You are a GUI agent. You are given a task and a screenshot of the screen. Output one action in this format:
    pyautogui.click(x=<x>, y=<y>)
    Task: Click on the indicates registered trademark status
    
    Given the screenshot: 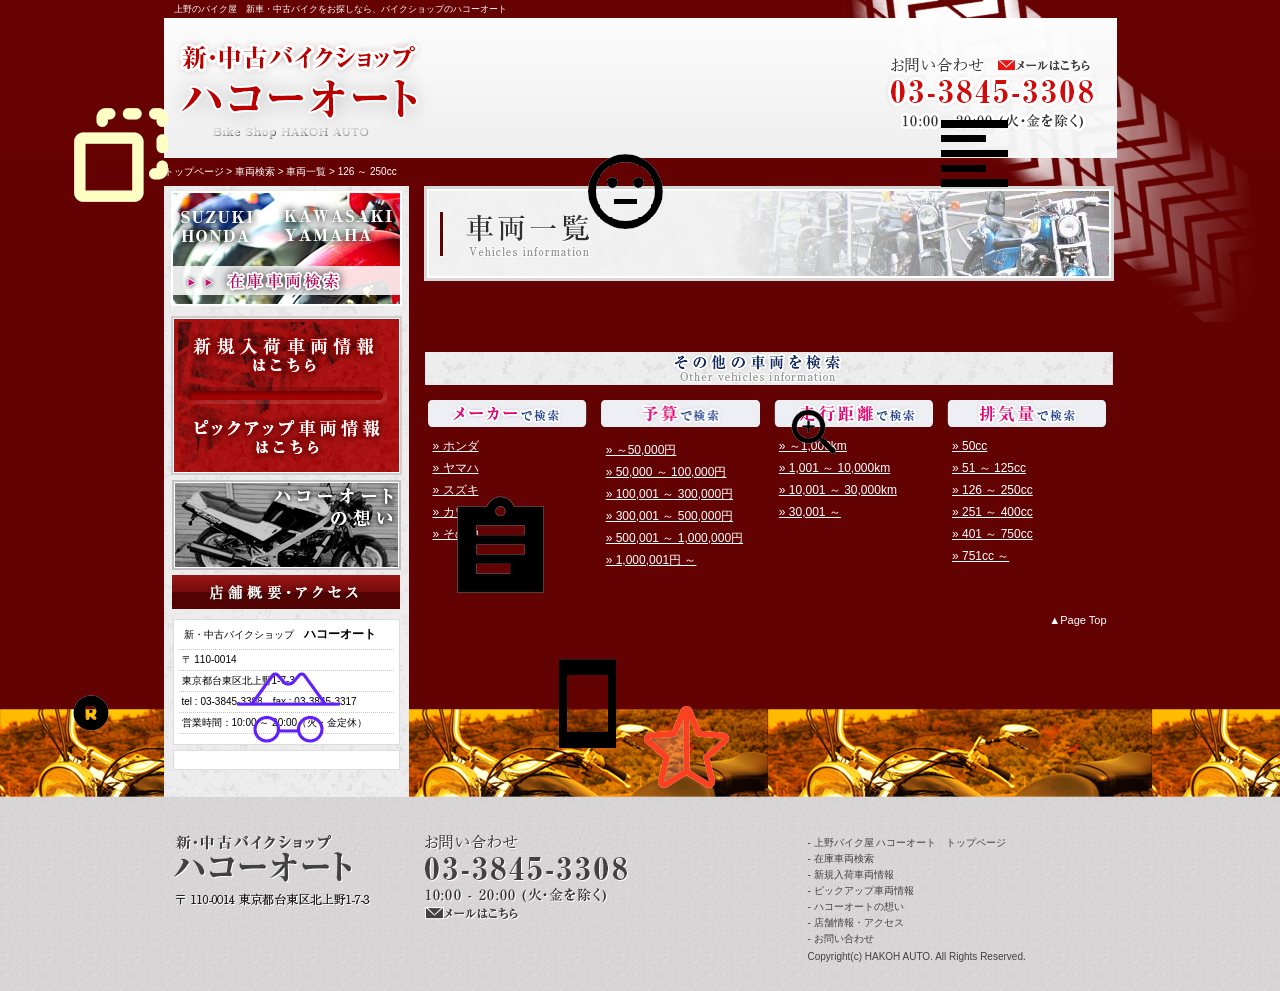 What is the action you would take?
    pyautogui.click(x=91, y=713)
    